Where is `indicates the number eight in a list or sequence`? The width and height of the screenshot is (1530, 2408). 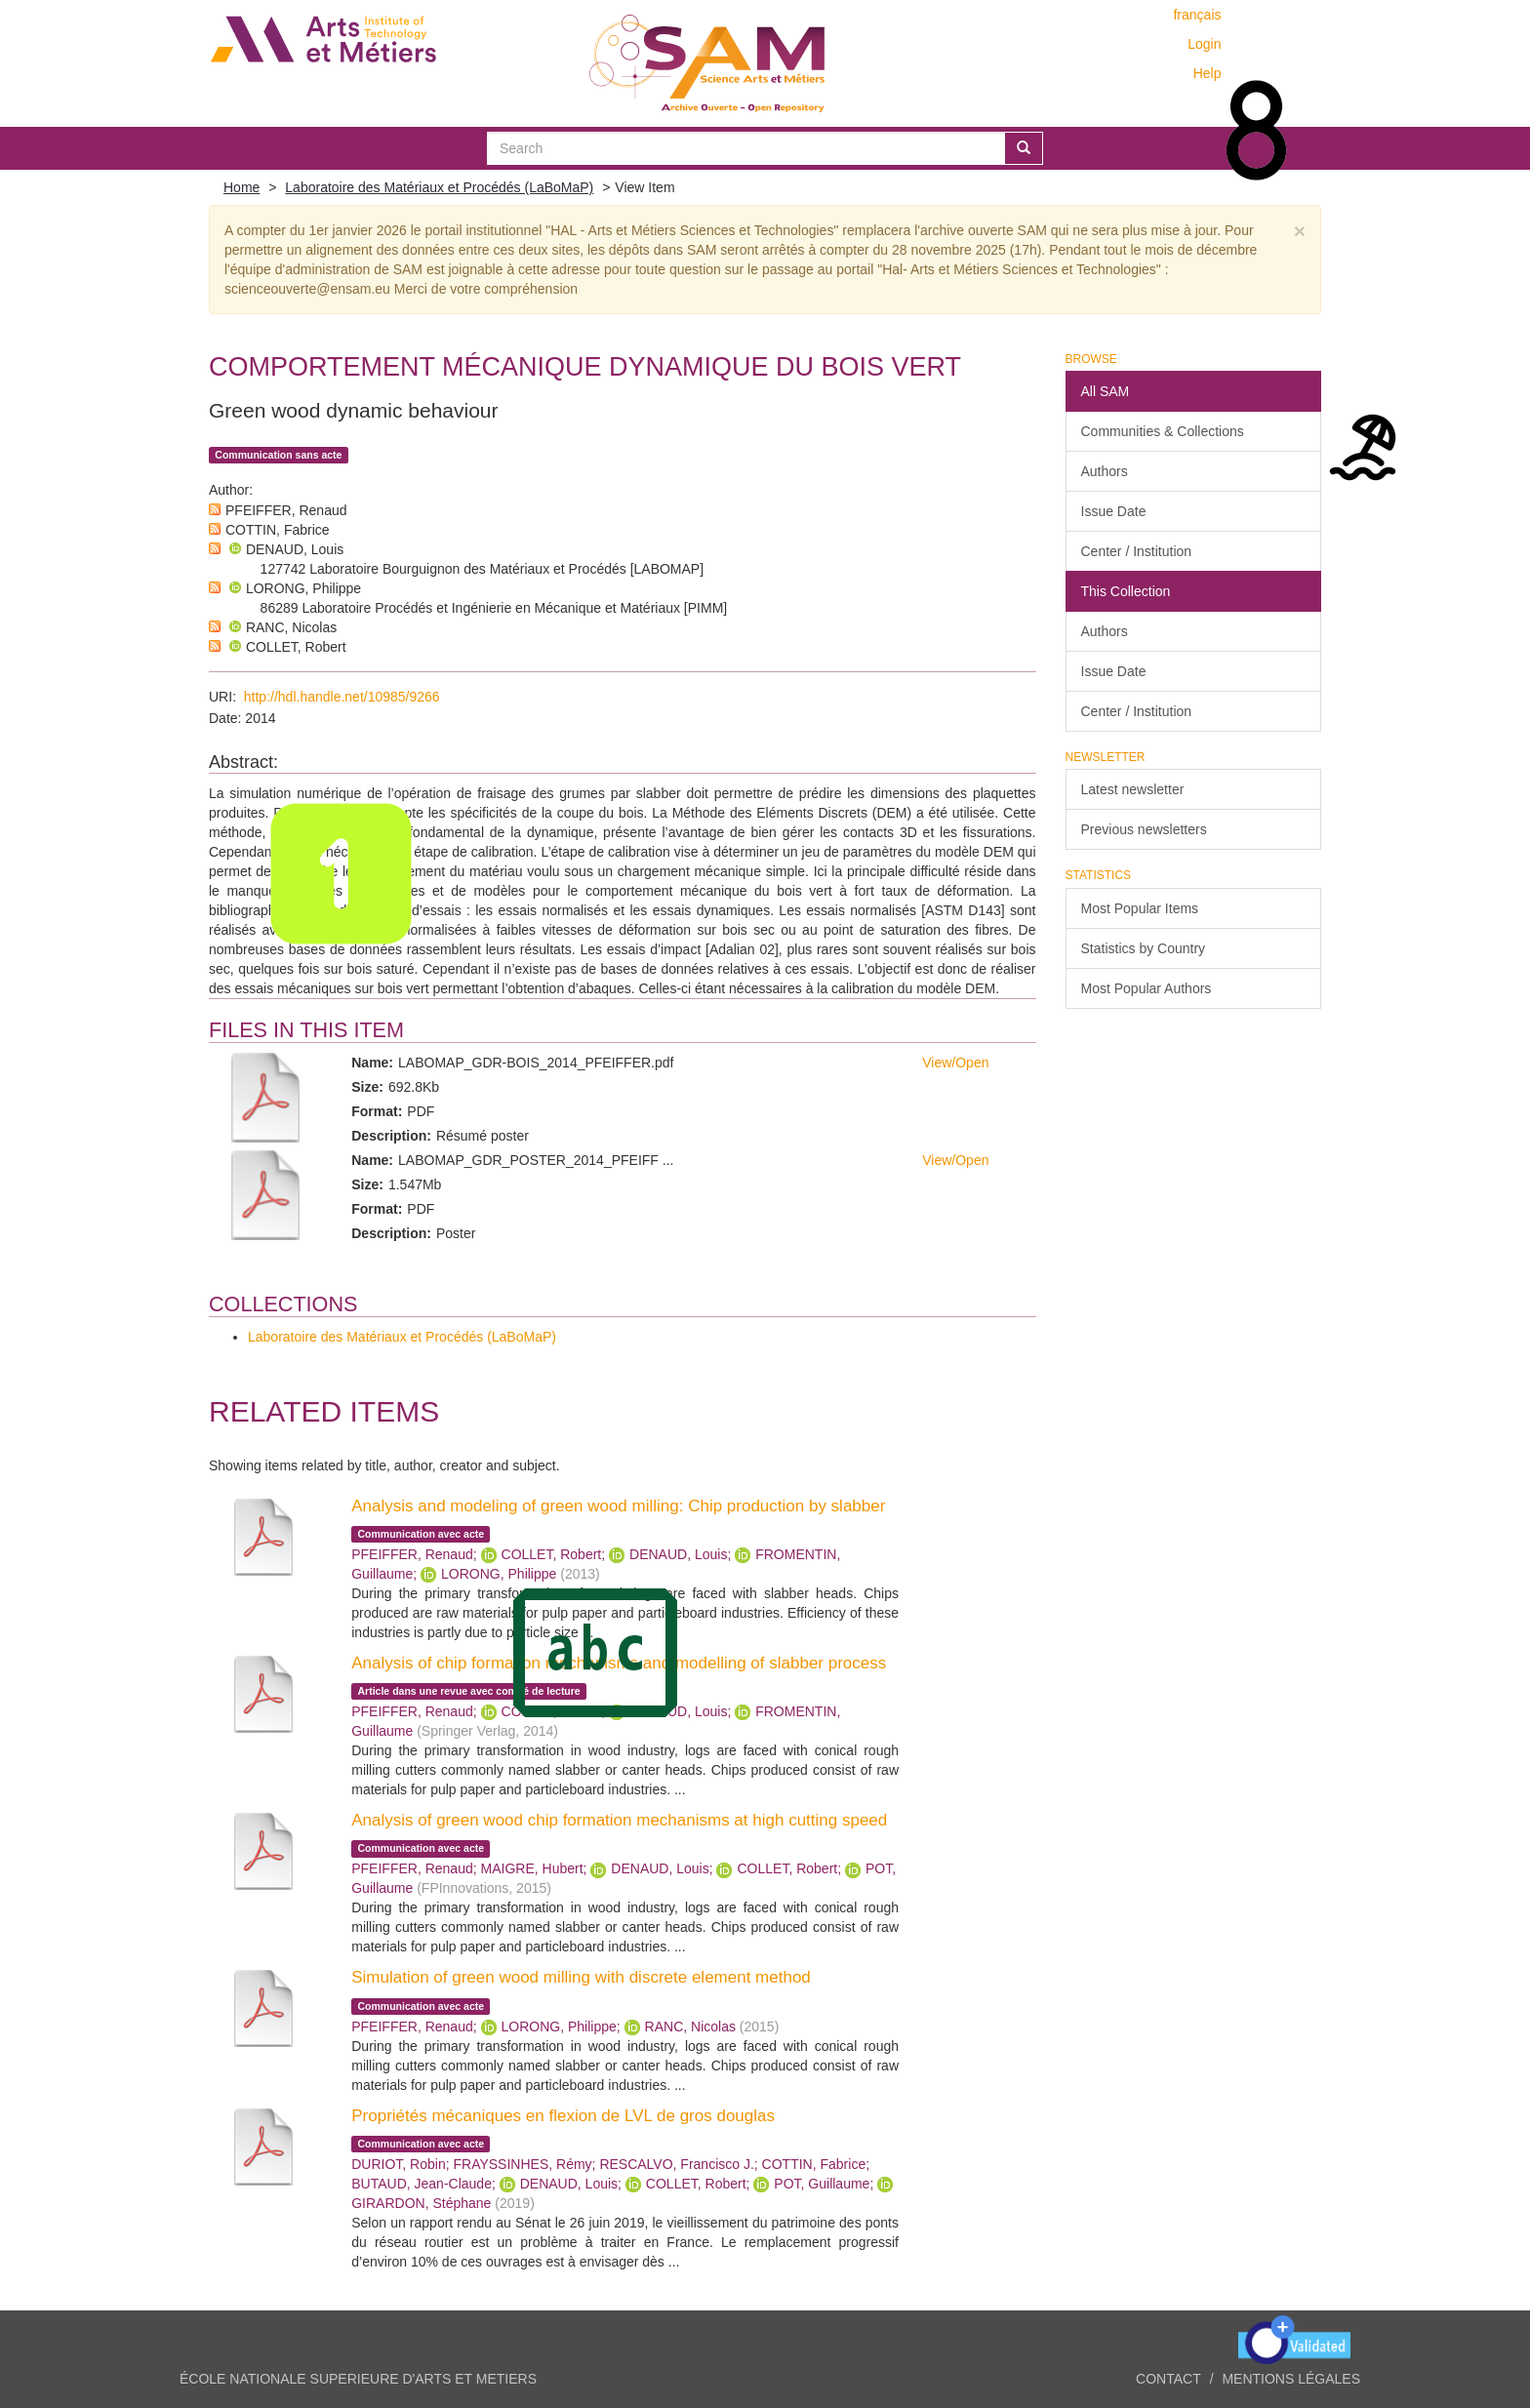 indicates the number eight in a list or sequence is located at coordinates (1256, 130).